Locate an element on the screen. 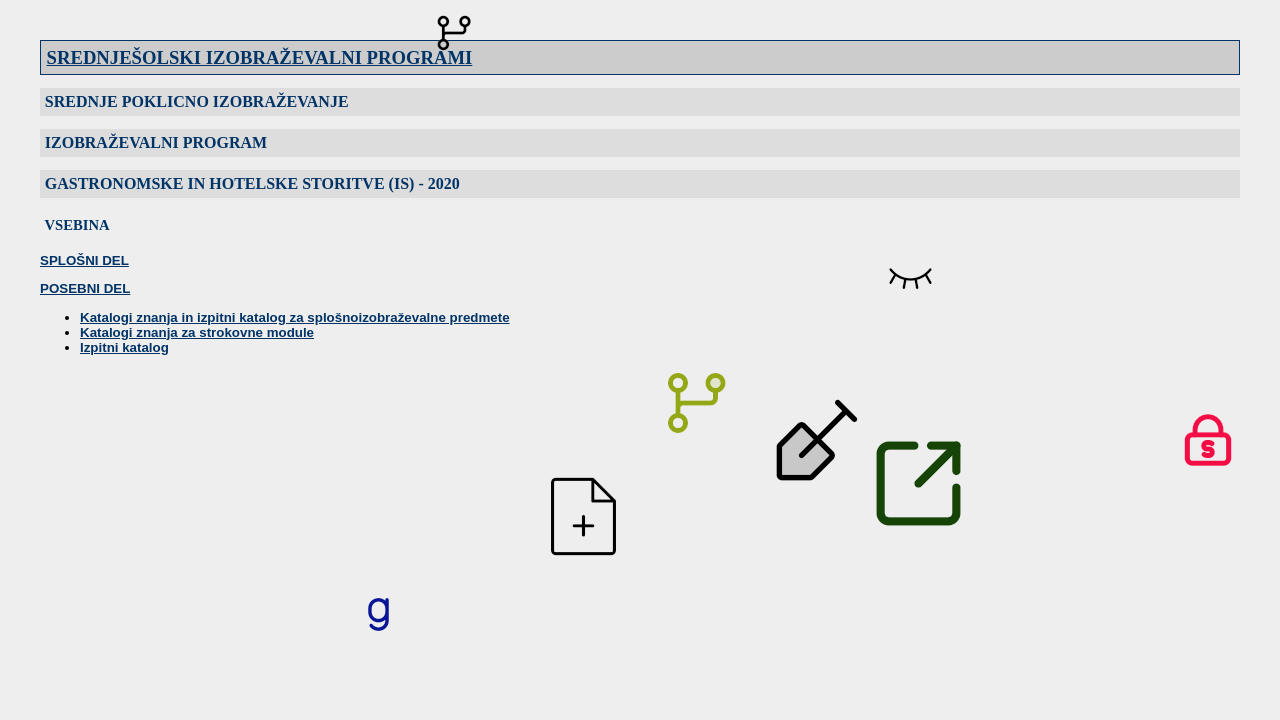 The image size is (1280, 720). create a new file is located at coordinates (583, 516).